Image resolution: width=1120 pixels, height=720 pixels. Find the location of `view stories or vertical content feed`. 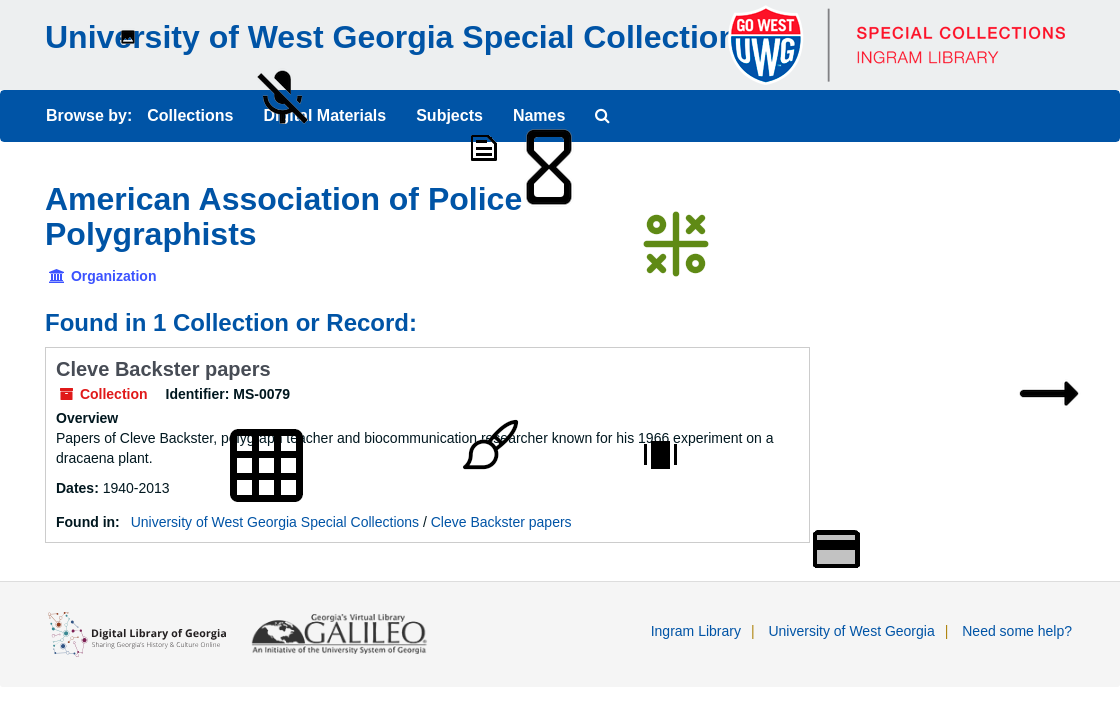

view stories or vertical content feed is located at coordinates (660, 455).